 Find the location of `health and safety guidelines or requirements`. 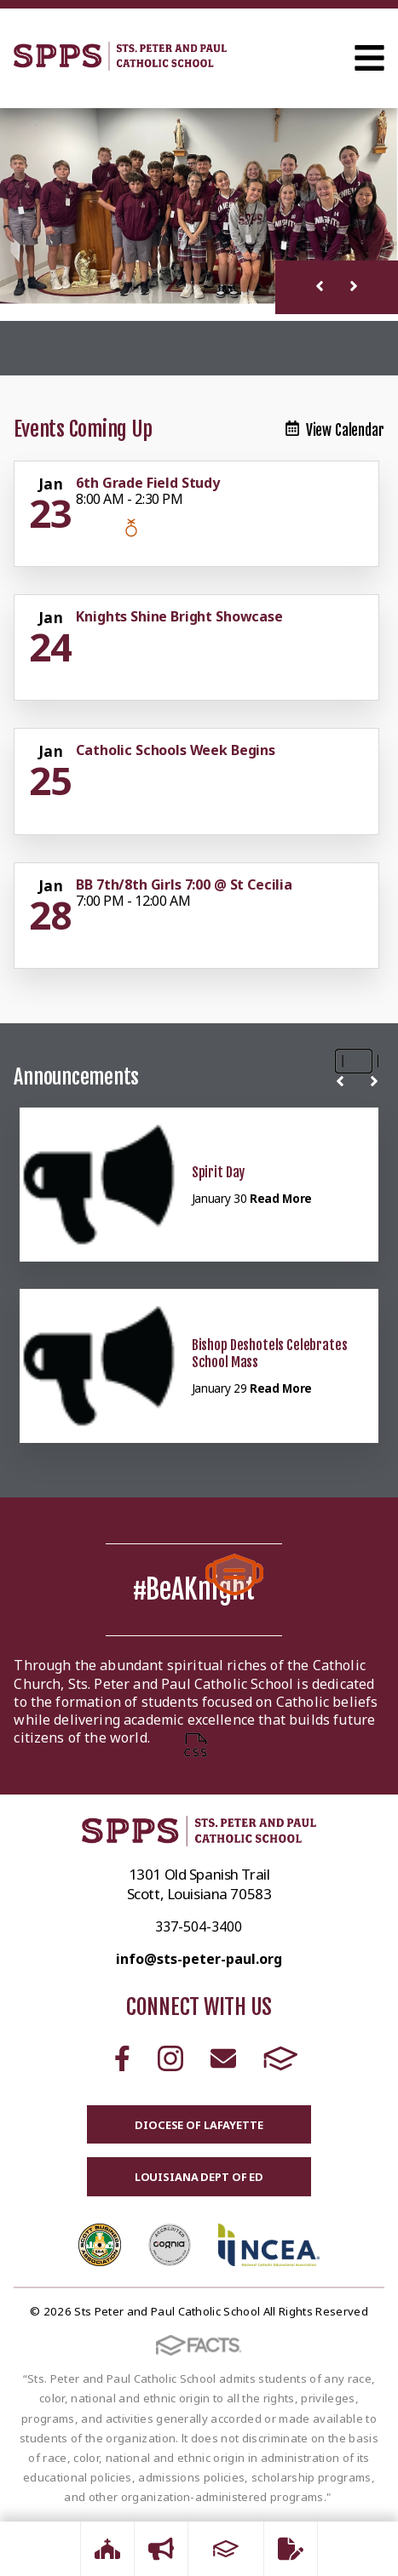

health and safety guidelines or requirements is located at coordinates (234, 1576).